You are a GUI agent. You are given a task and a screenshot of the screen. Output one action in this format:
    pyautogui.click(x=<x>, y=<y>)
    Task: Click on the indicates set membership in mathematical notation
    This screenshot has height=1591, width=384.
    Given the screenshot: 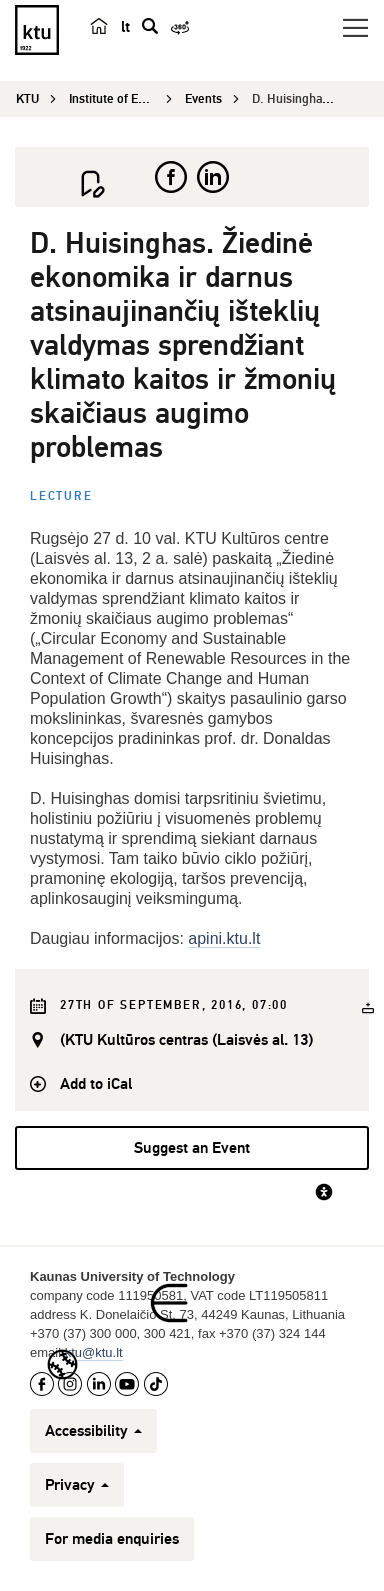 What is the action you would take?
    pyautogui.click(x=170, y=1303)
    